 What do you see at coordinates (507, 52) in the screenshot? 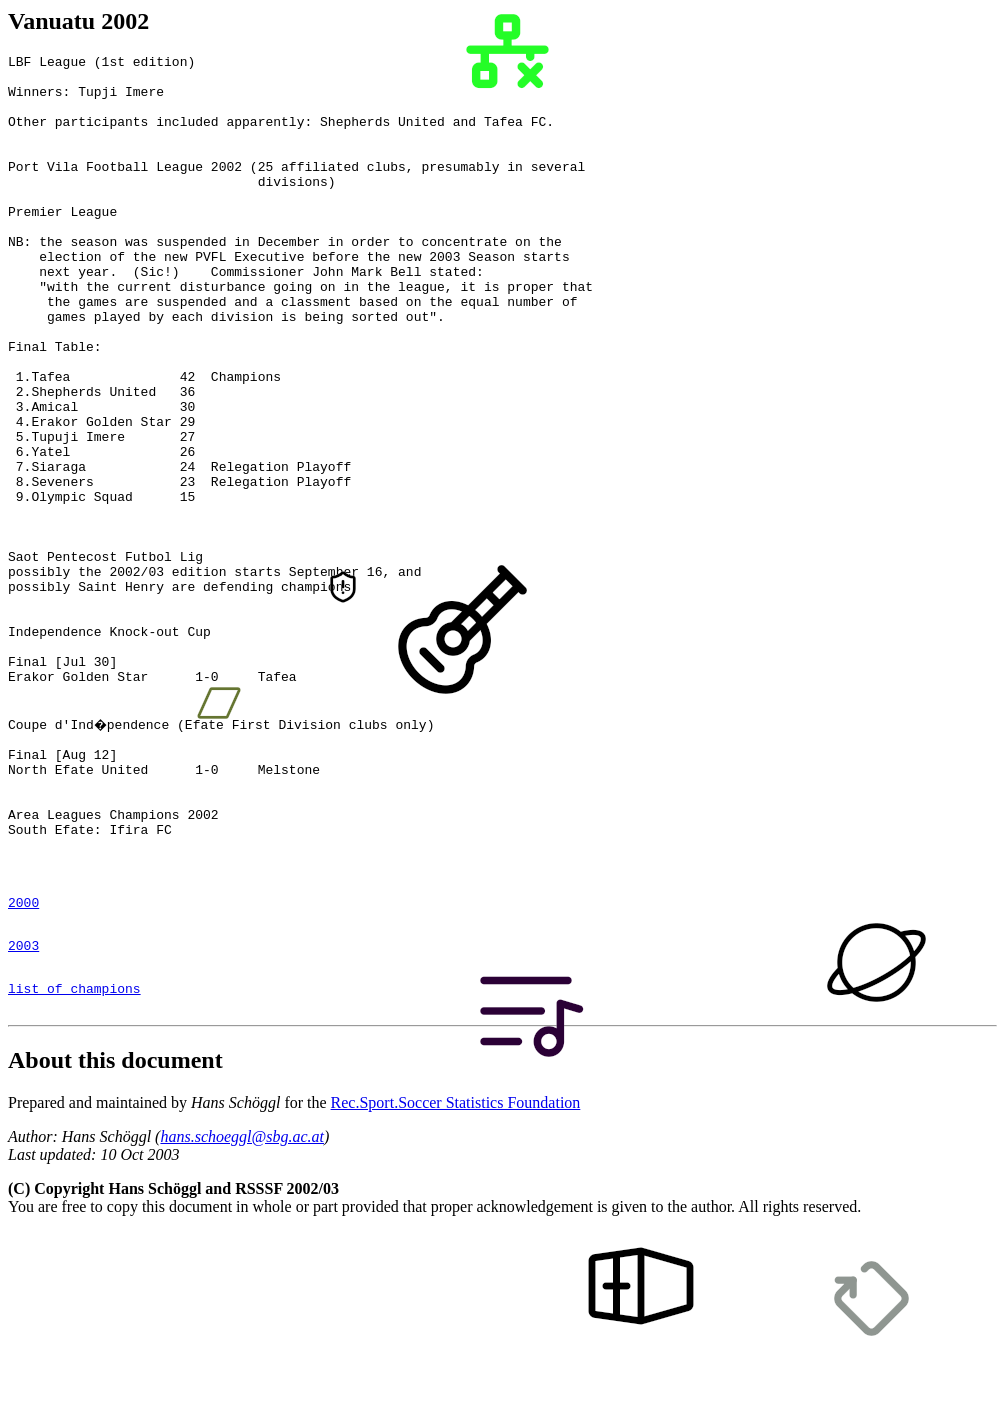
I see `network connection error or failure` at bounding box center [507, 52].